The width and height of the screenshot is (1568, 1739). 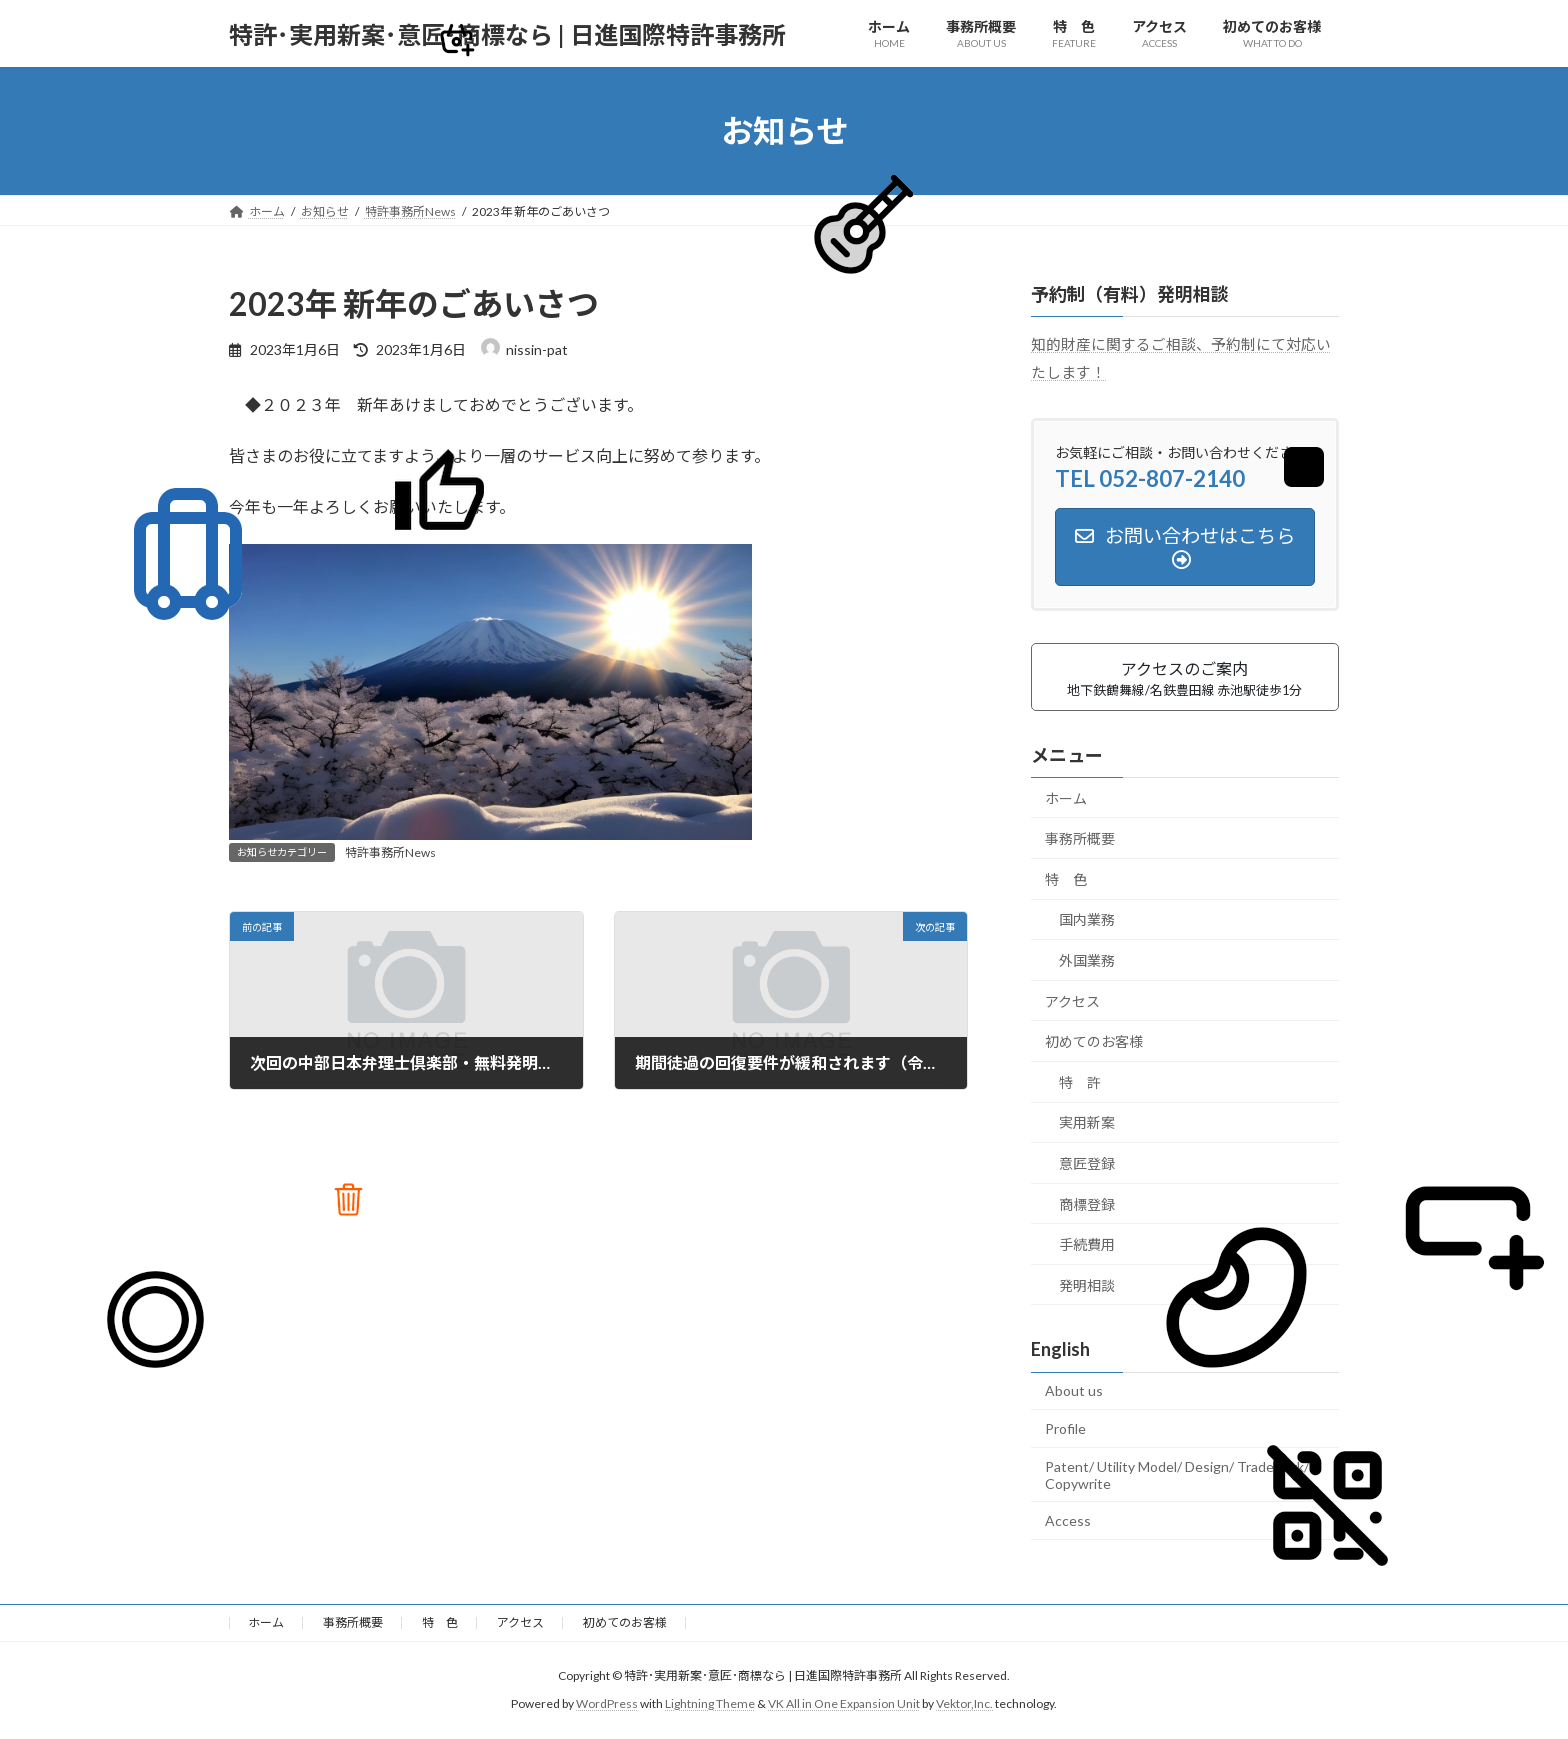 I want to click on indicates bean or legume ingredient, so click(x=1236, y=1297).